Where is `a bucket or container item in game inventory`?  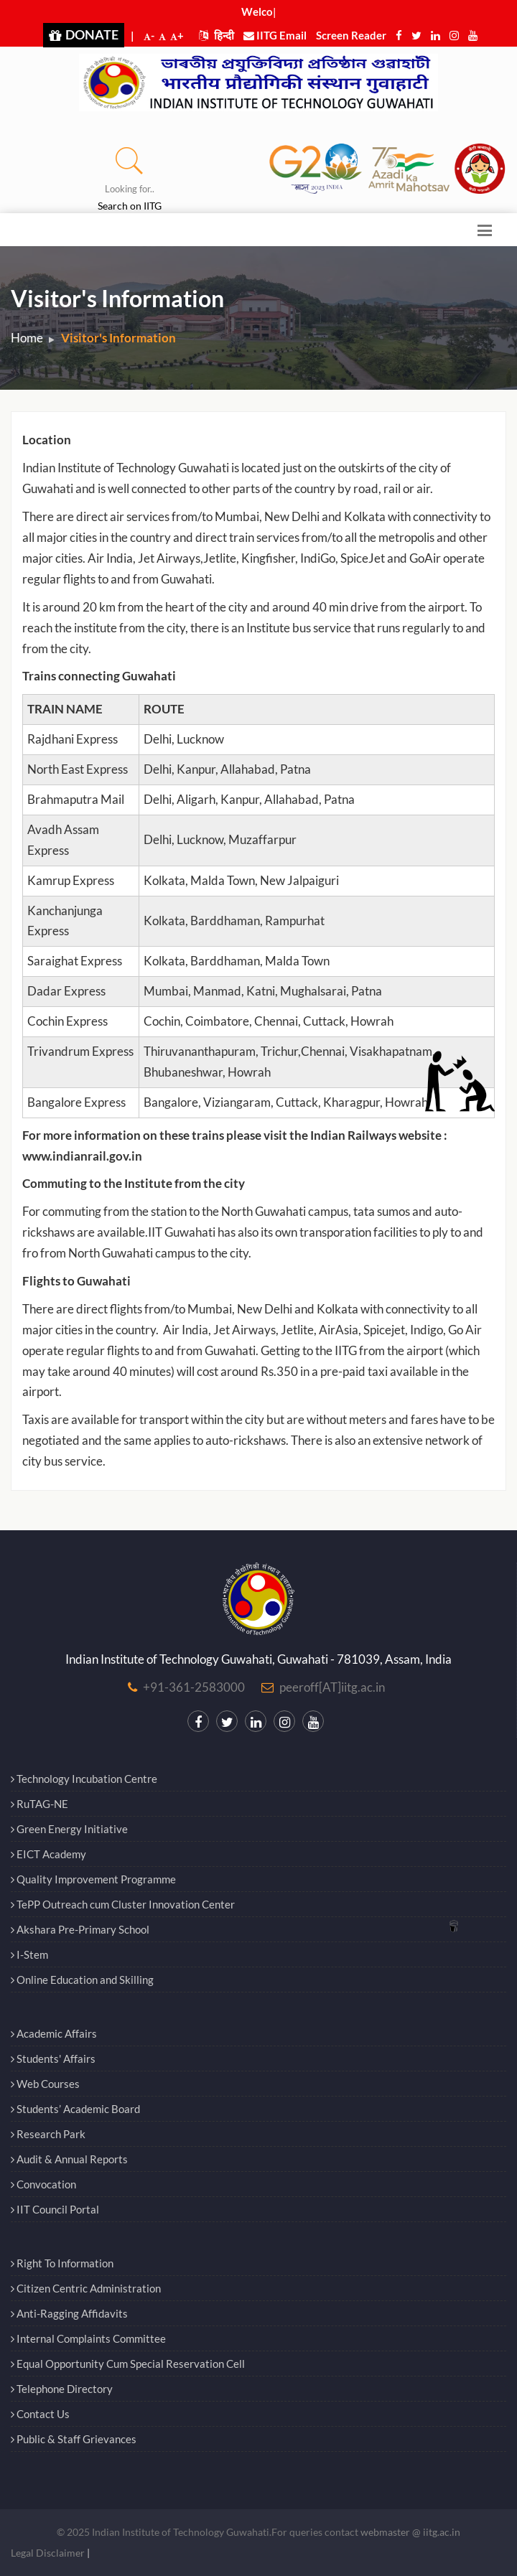 a bucket or container item in game inventory is located at coordinates (454, 1926).